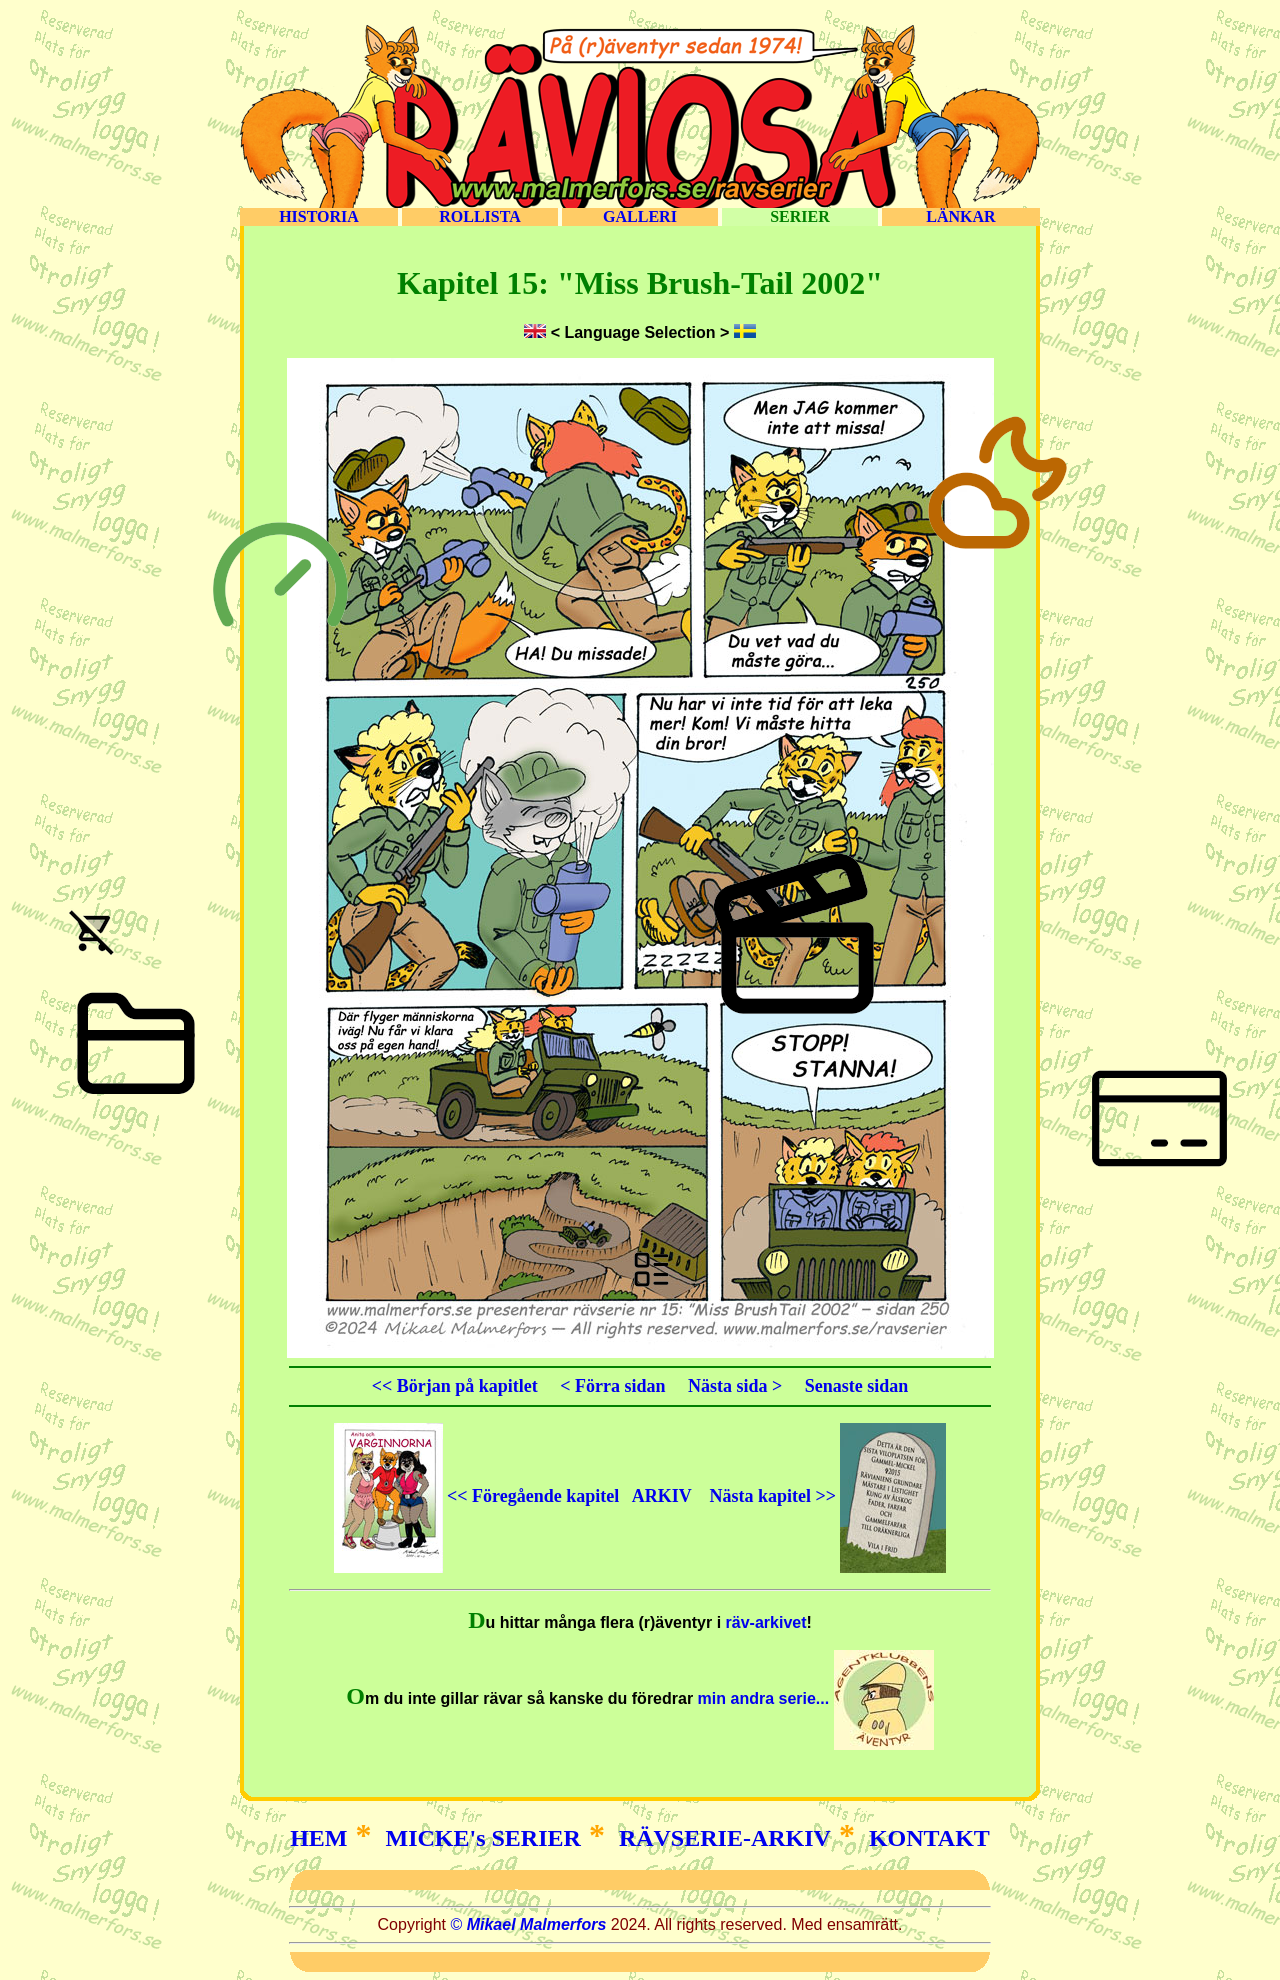 Image resolution: width=1280 pixels, height=1980 pixels. What do you see at coordinates (797, 937) in the screenshot?
I see `access video or movie content` at bounding box center [797, 937].